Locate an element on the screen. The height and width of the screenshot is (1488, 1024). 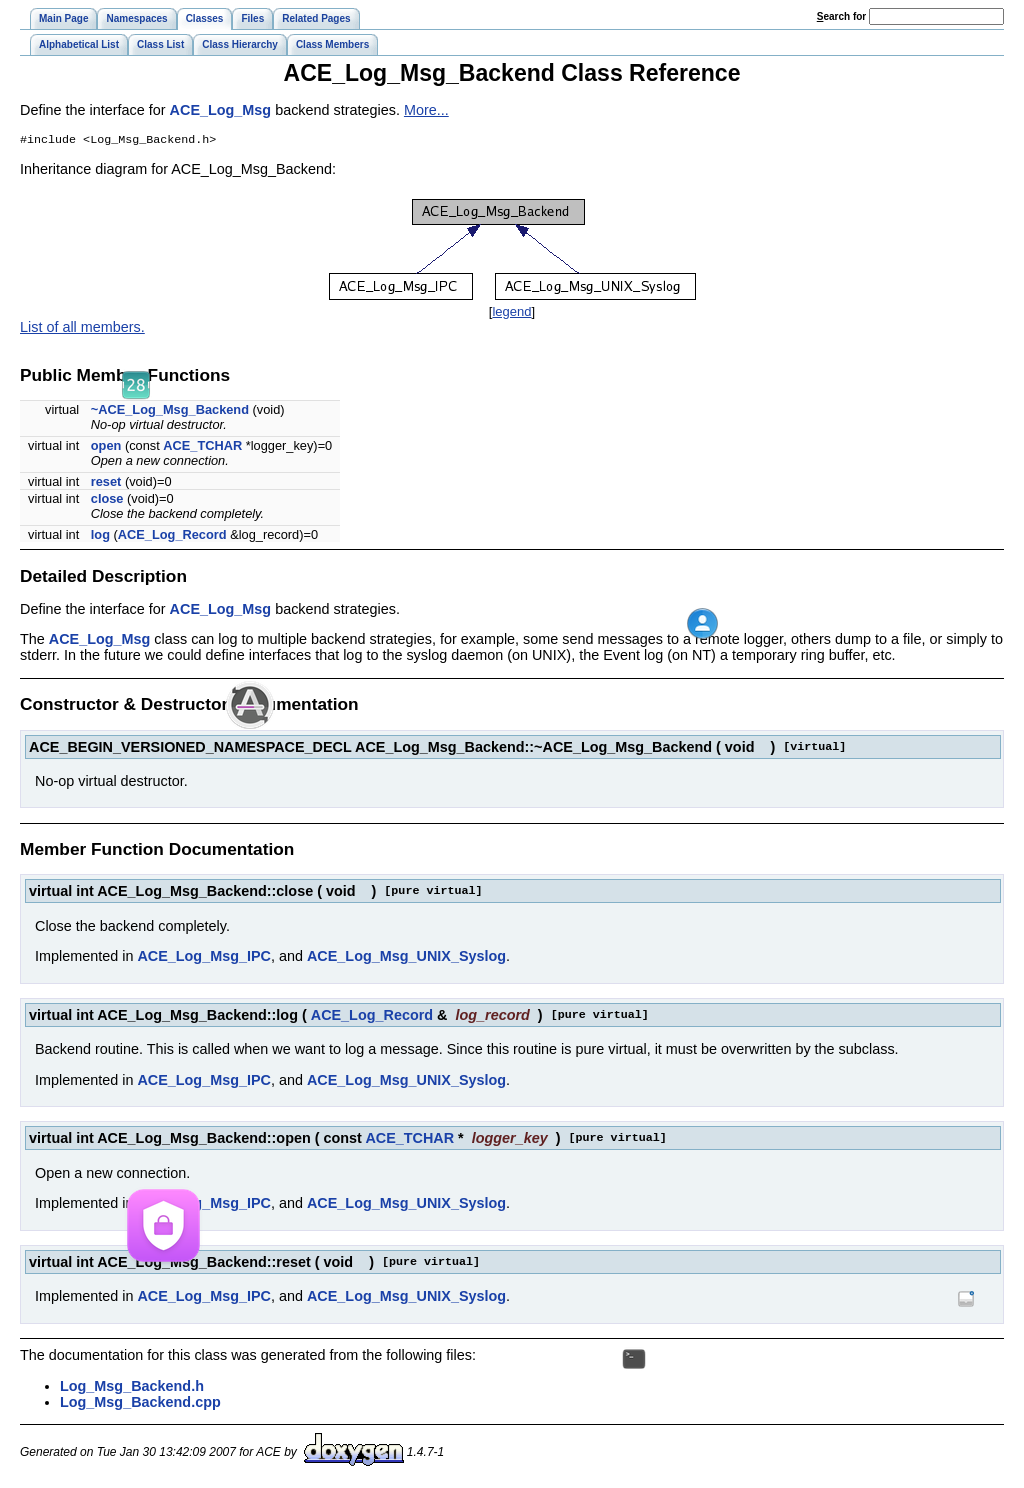
open ente auth two-factor authentication app is located at coordinates (163, 1225).